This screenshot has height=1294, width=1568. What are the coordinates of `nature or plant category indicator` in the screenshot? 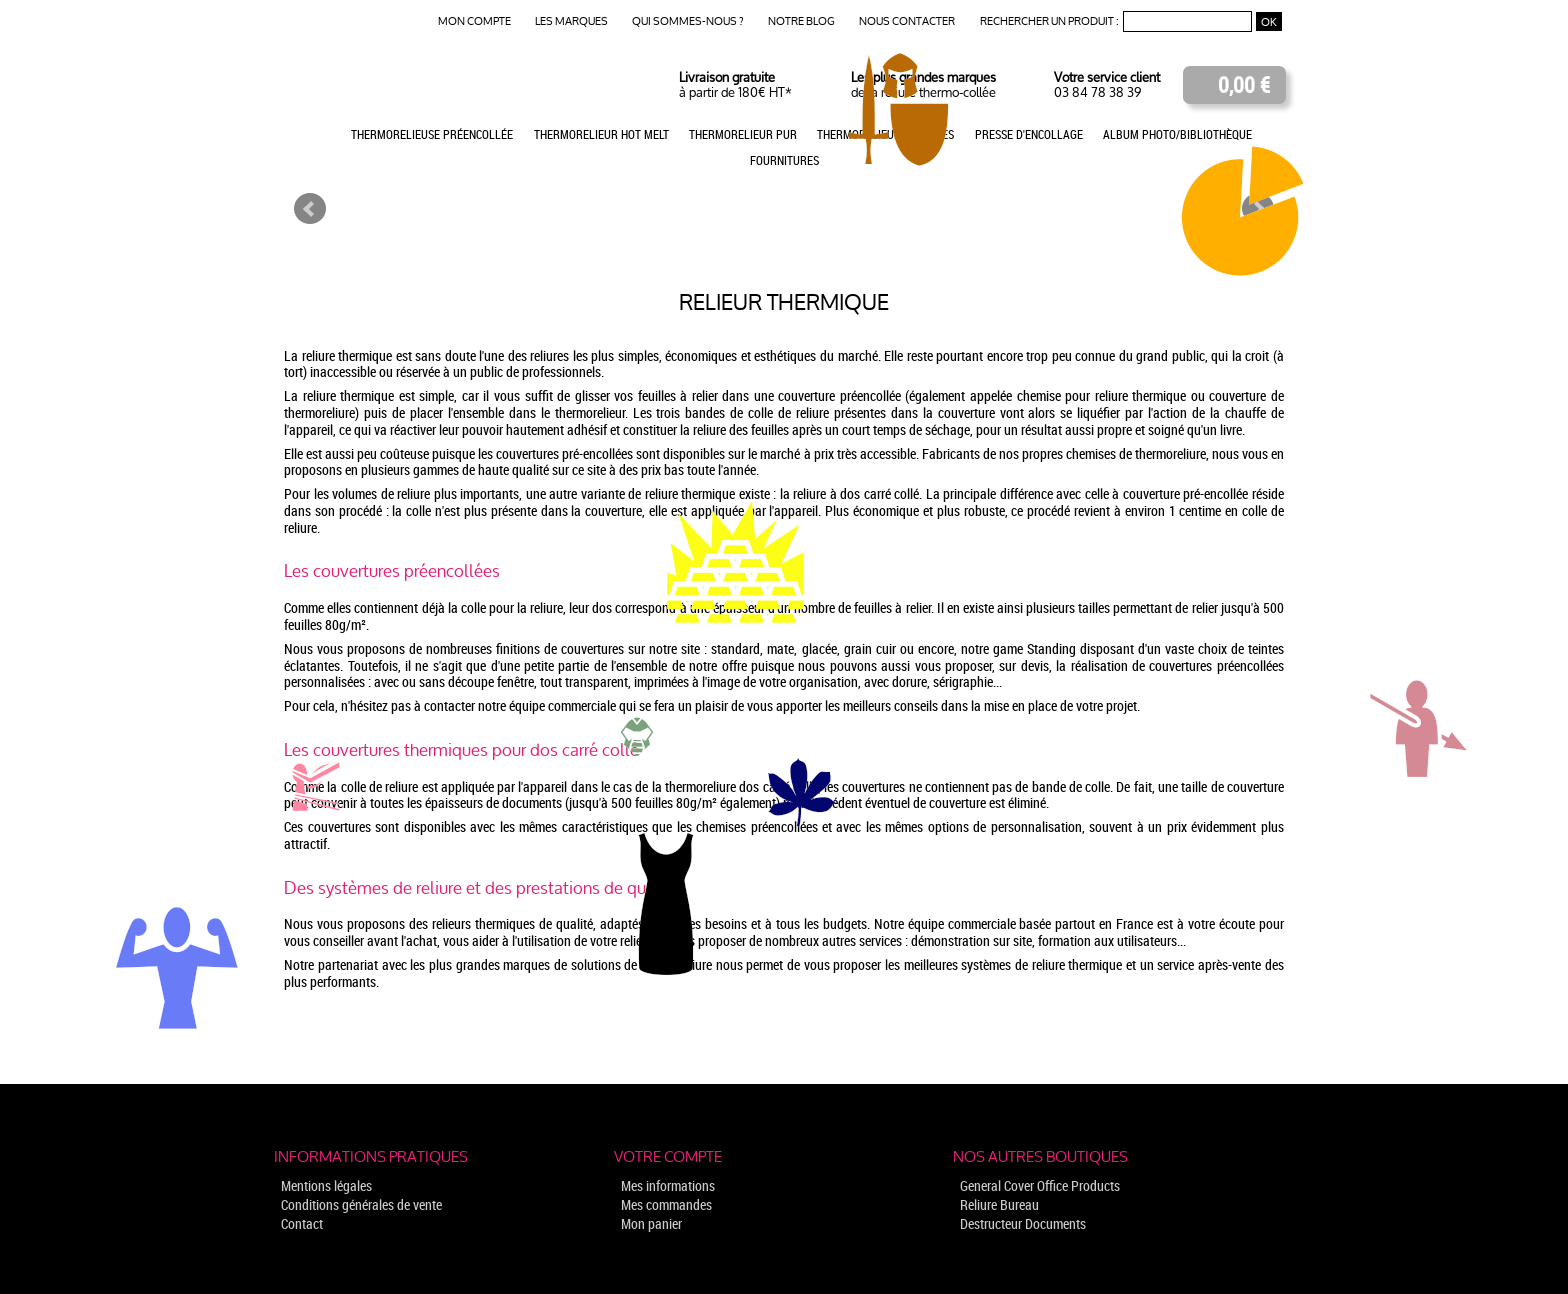 It's located at (802, 792).